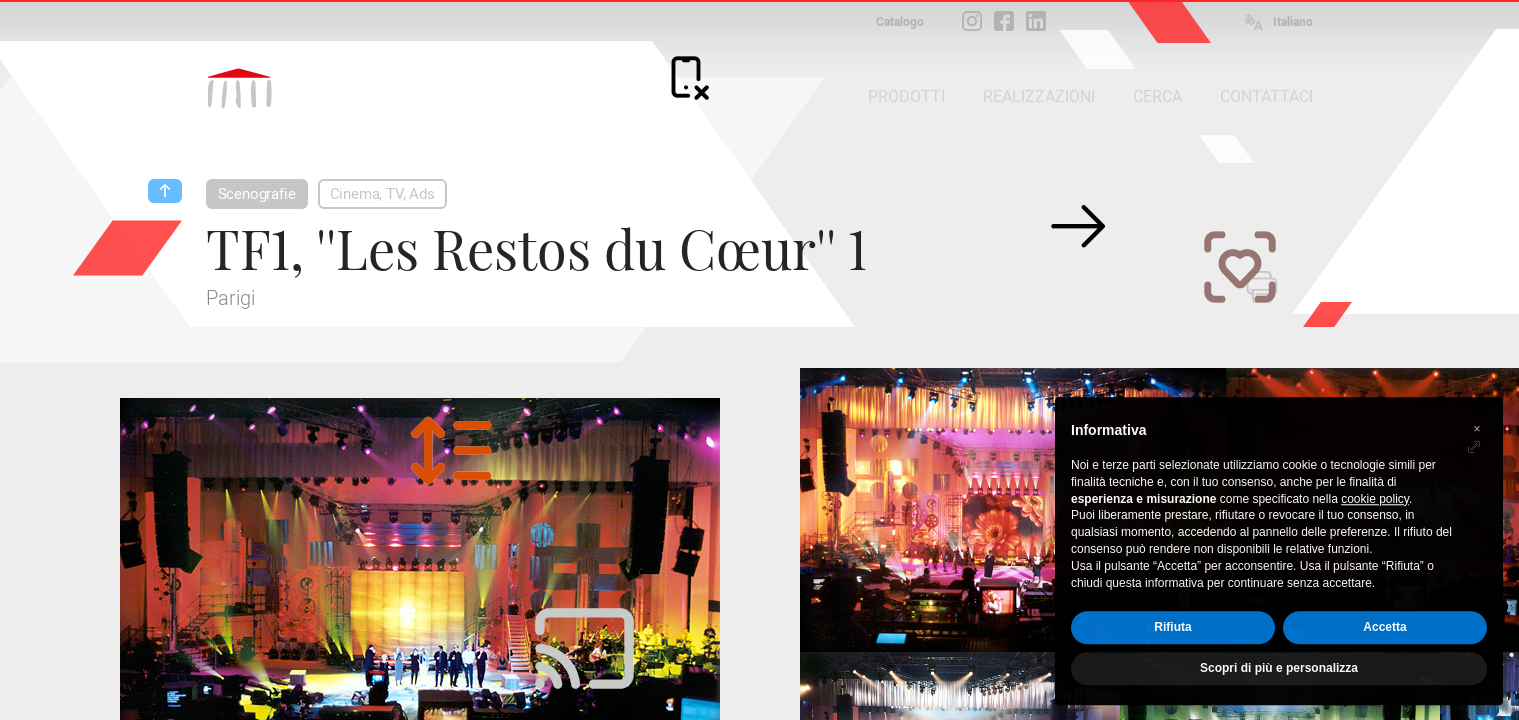  I want to click on disconnect mobile device, so click(686, 77).